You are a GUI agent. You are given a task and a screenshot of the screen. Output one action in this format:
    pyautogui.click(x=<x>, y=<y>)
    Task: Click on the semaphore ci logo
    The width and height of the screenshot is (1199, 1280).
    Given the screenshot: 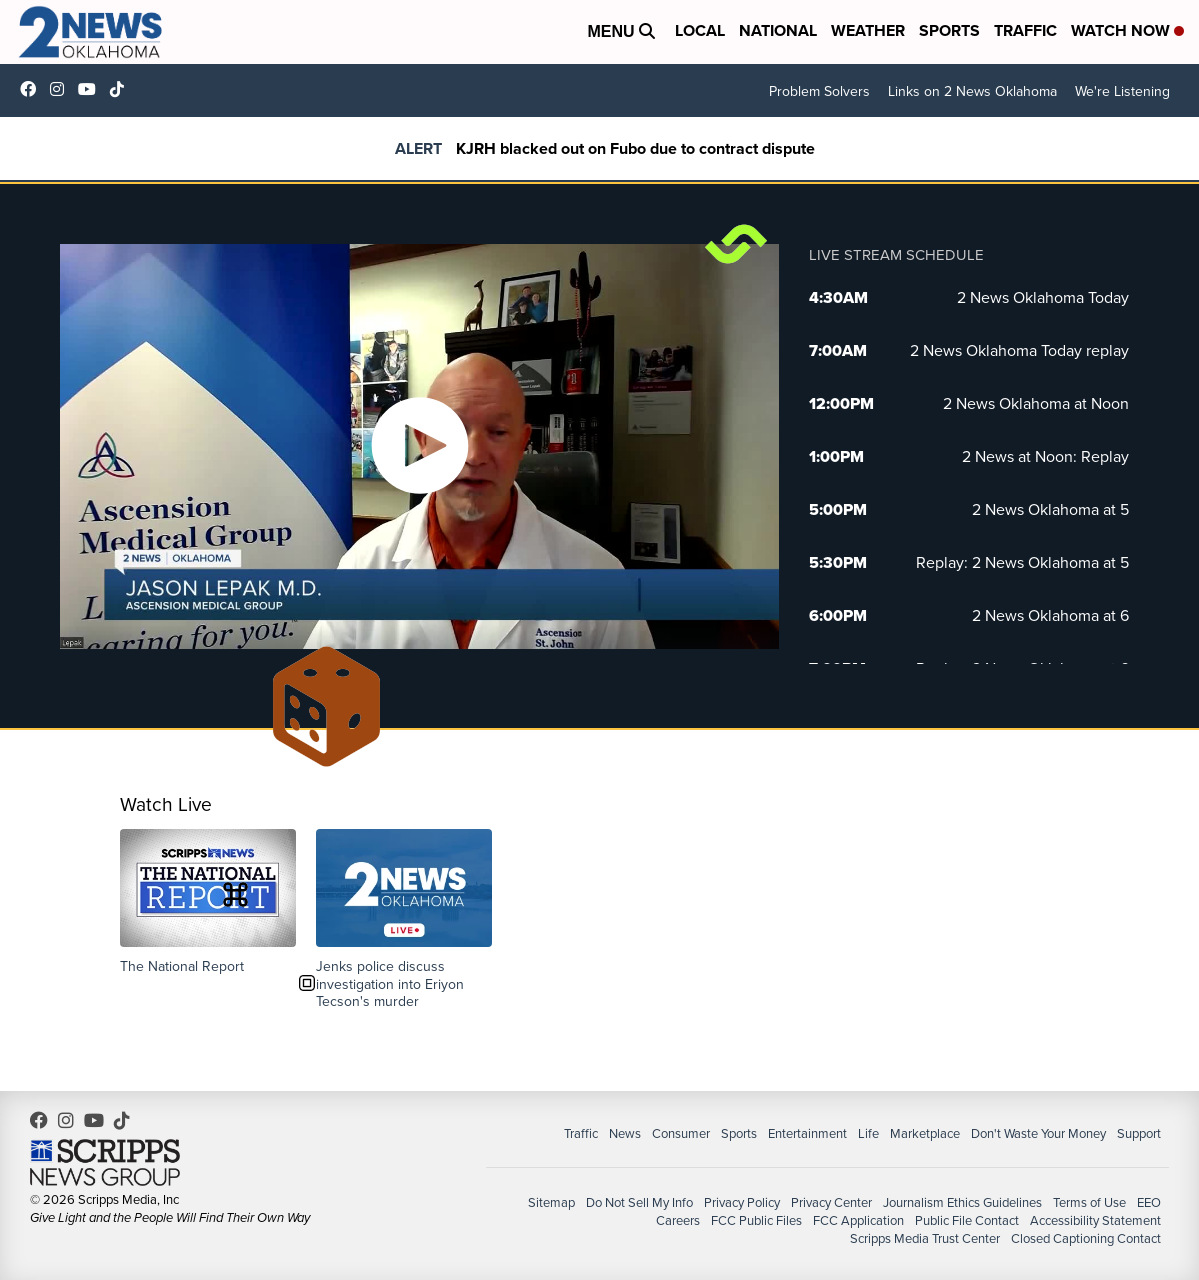 What is the action you would take?
    pyautogui.click(x=736, y=244)
    